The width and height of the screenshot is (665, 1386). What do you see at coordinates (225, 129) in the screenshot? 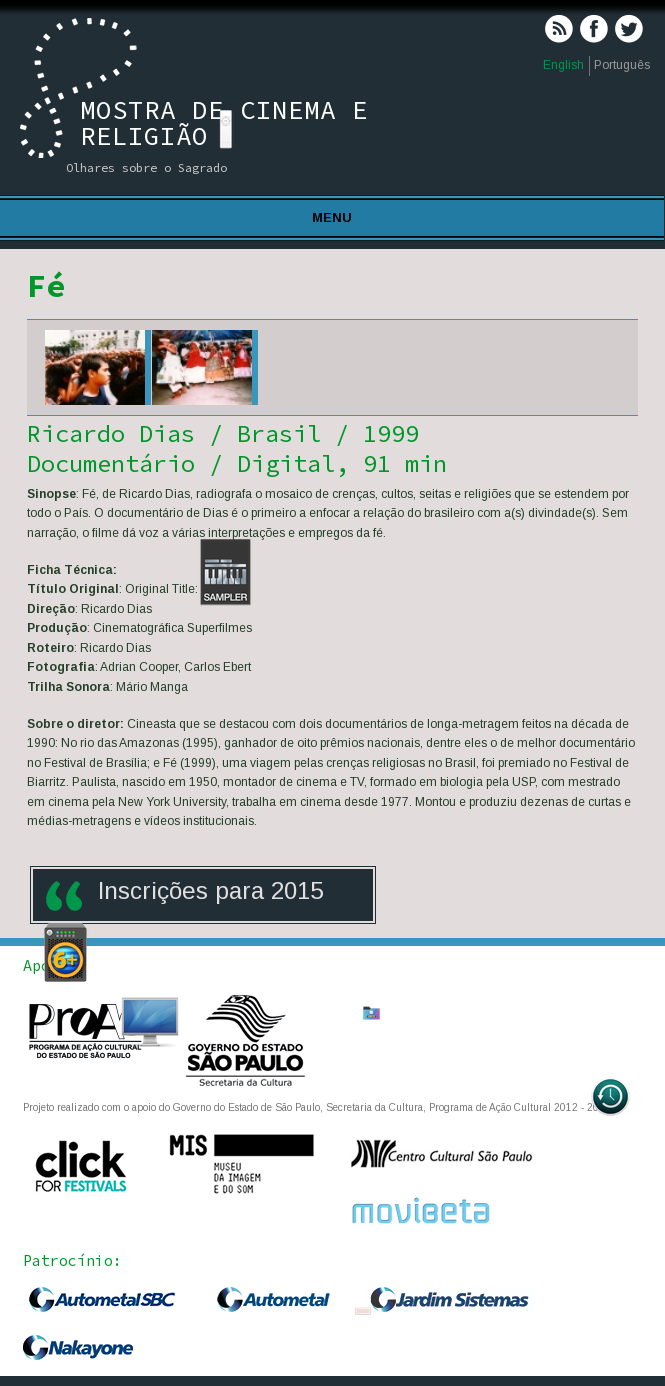
I see `sync music to your iPod device` at bounding box center [225, 129].